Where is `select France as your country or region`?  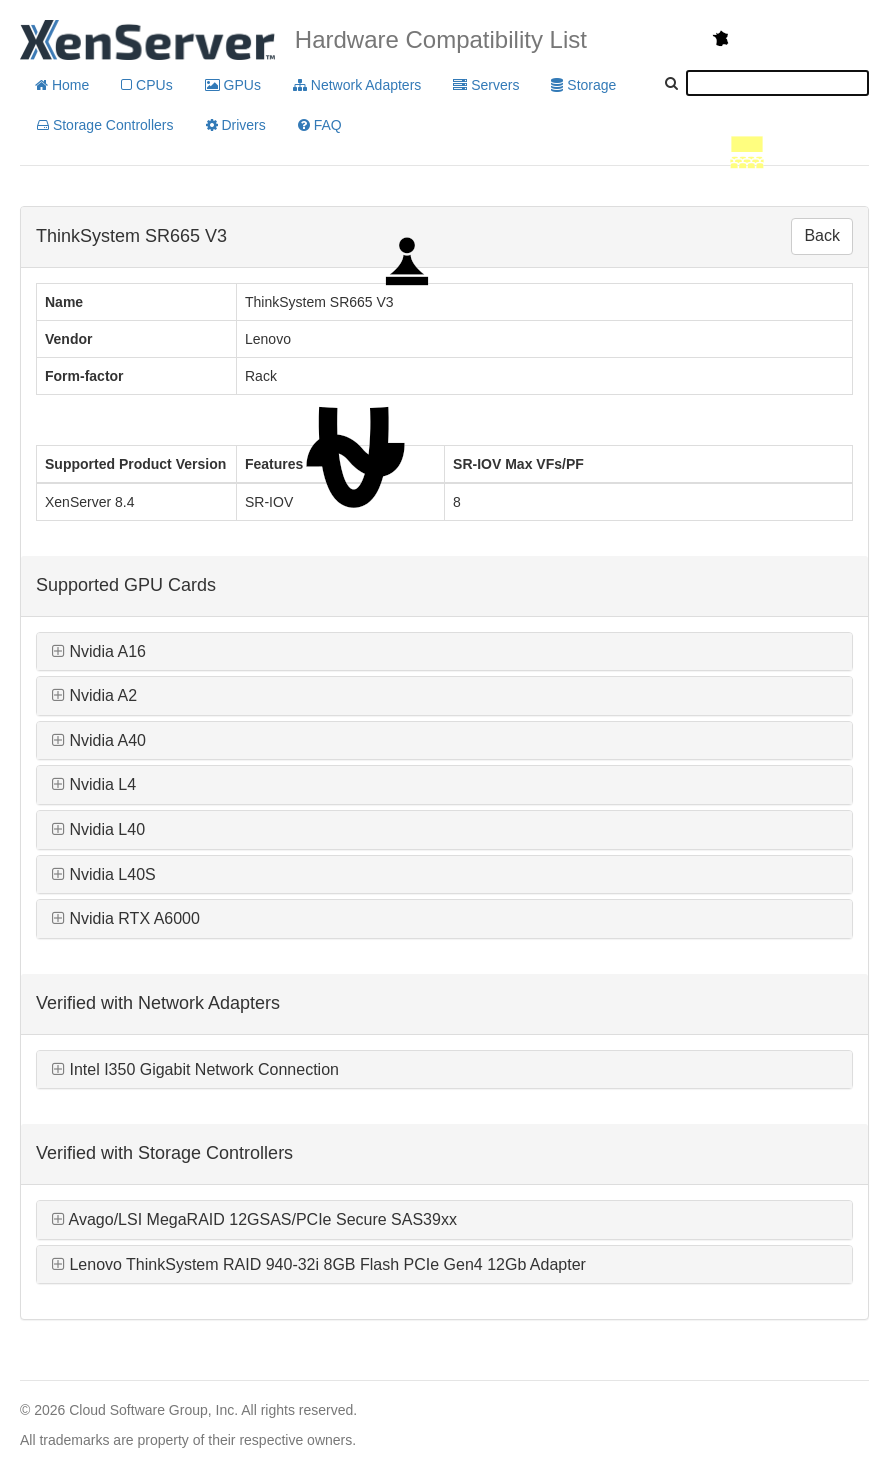 select France as your country or region is located at coordinates (720, 38).